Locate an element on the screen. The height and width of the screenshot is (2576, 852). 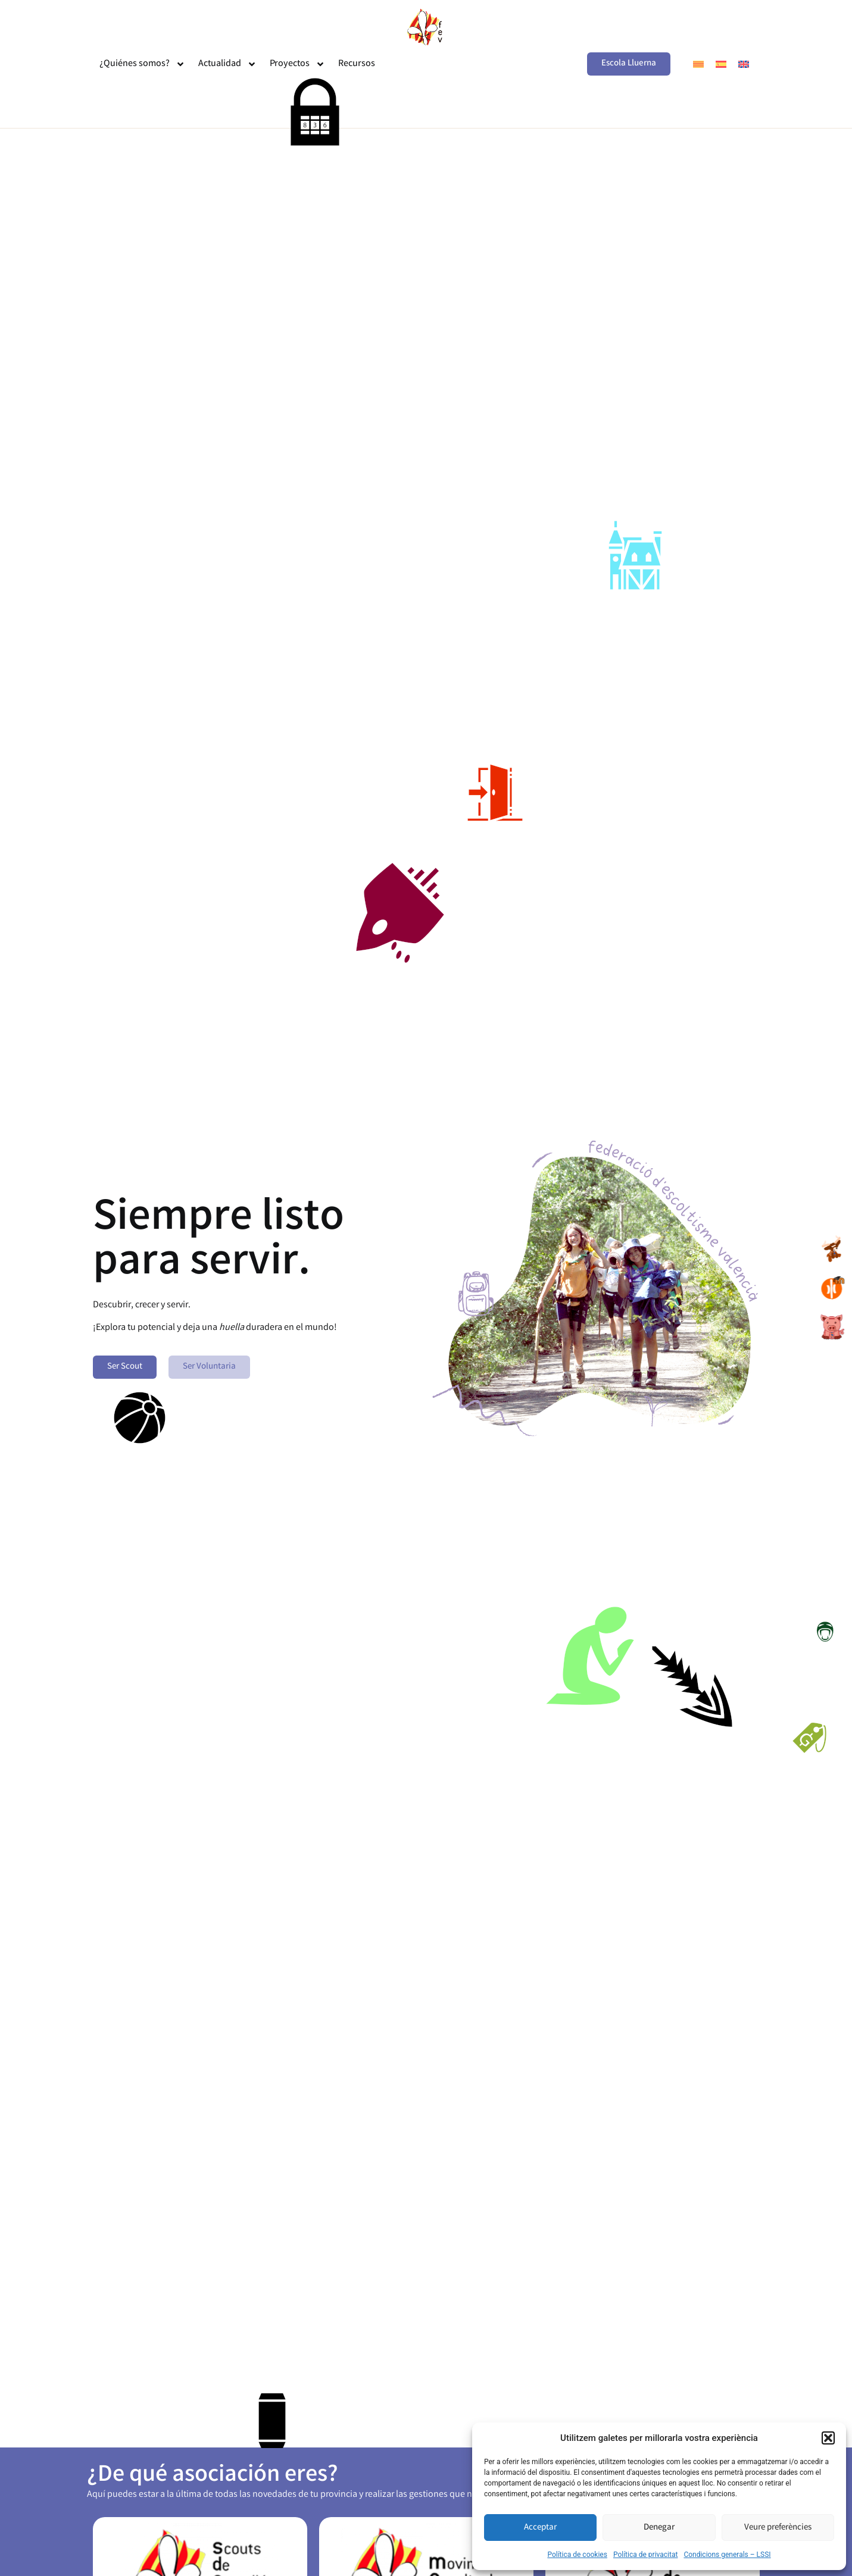
exit or log out of the current session is located at coordinates (495, 792).